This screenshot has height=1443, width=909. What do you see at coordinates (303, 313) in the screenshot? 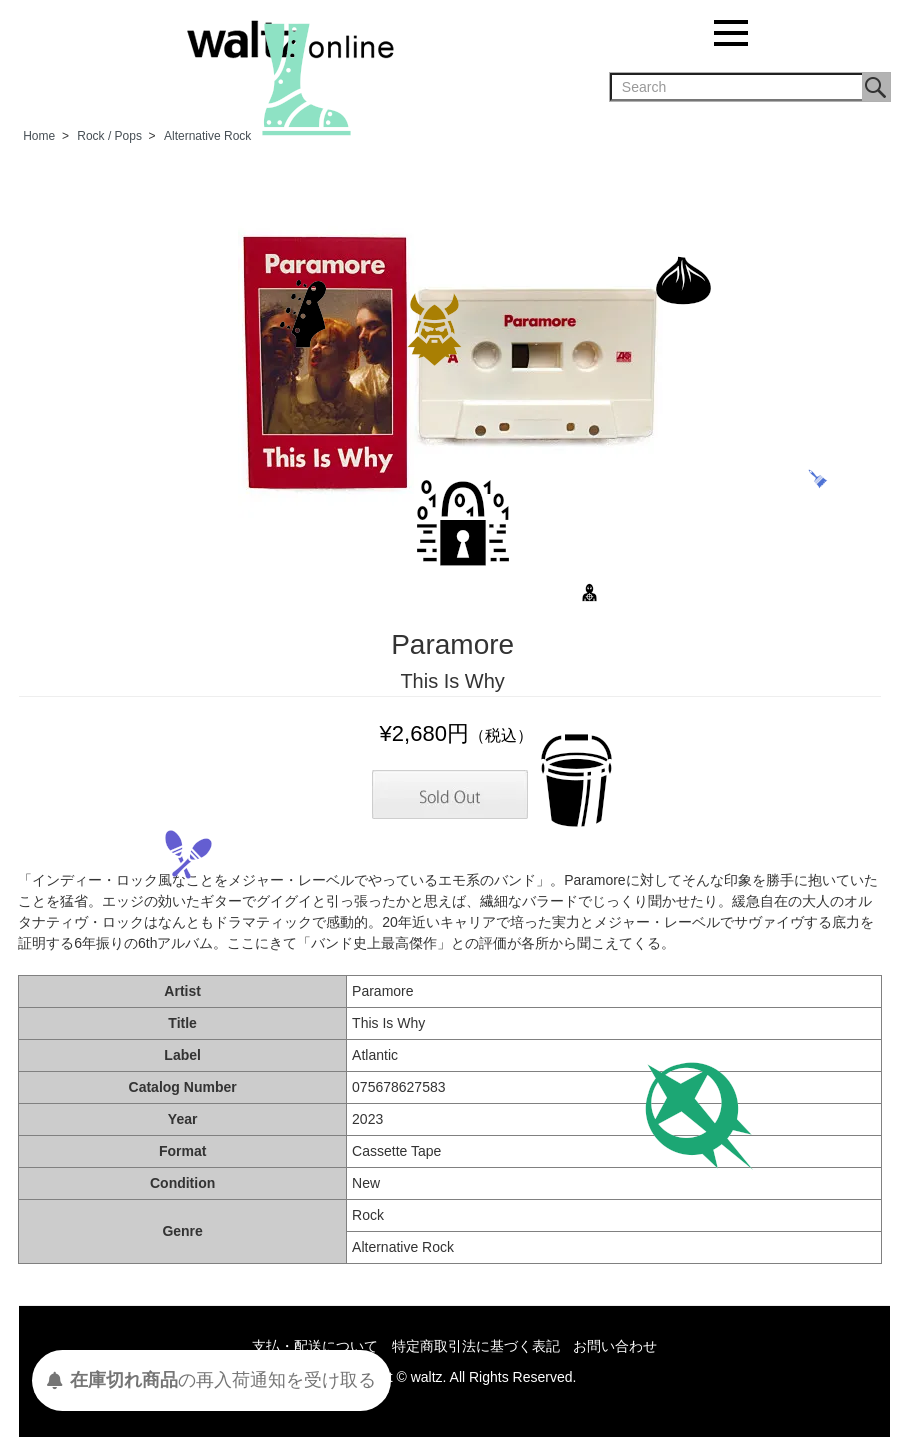
I see `access bass guitar or music settings` at bounding box center [303, 313].